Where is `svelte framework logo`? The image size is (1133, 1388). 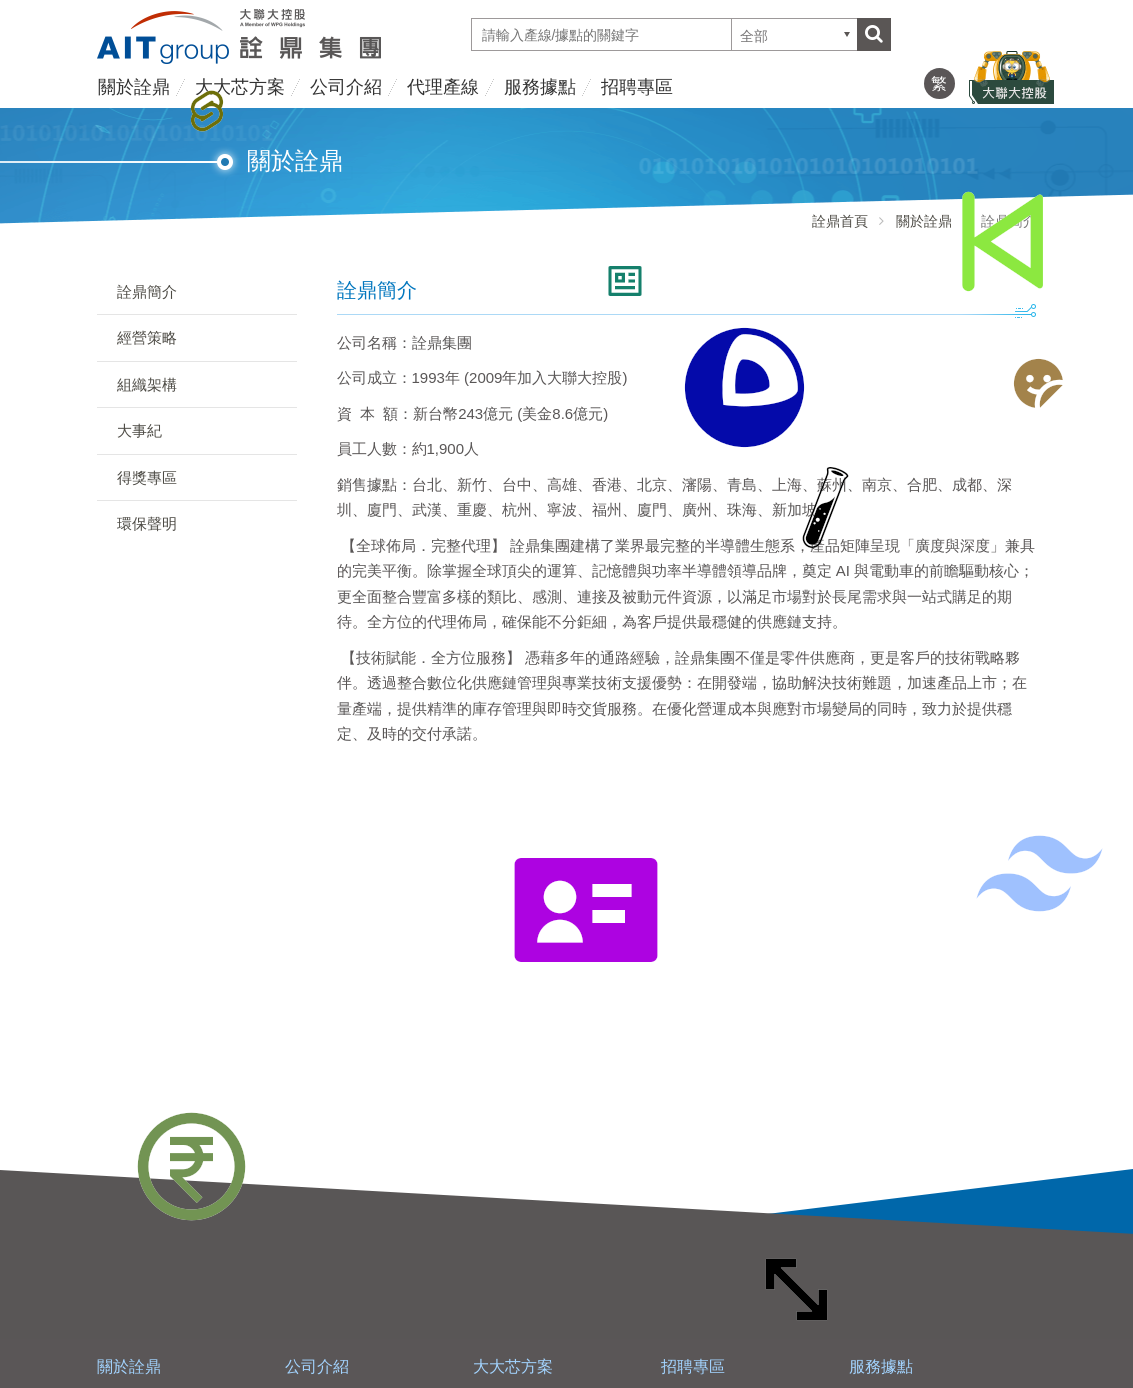
svelte framework logo is located at coordinates (207, 111).